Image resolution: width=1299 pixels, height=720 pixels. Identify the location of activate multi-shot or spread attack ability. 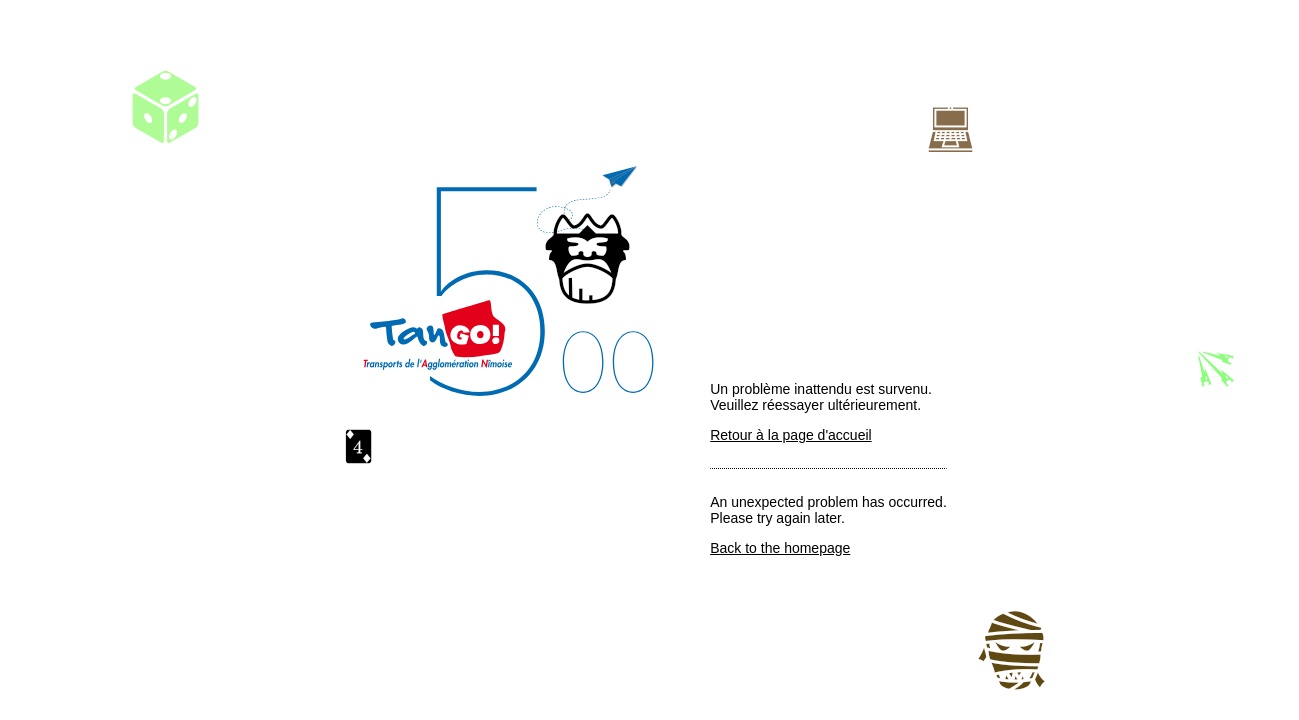
(1216, 369).